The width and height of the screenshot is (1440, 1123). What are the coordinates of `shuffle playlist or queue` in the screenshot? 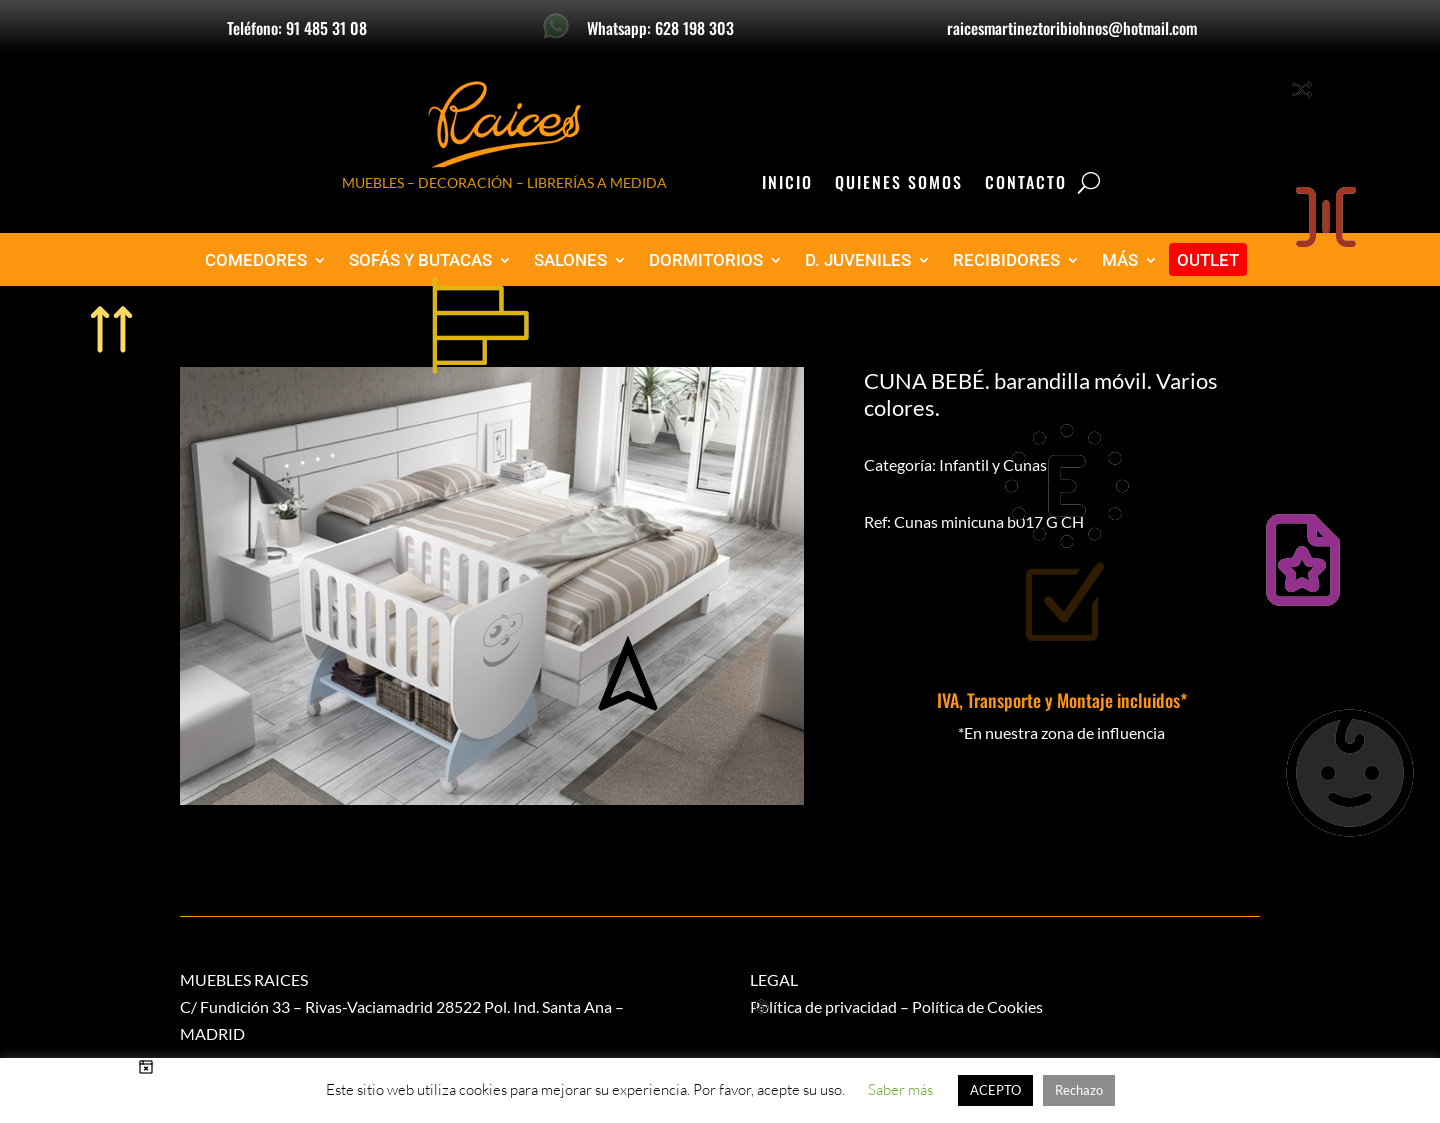 It's located at (1301, 89).